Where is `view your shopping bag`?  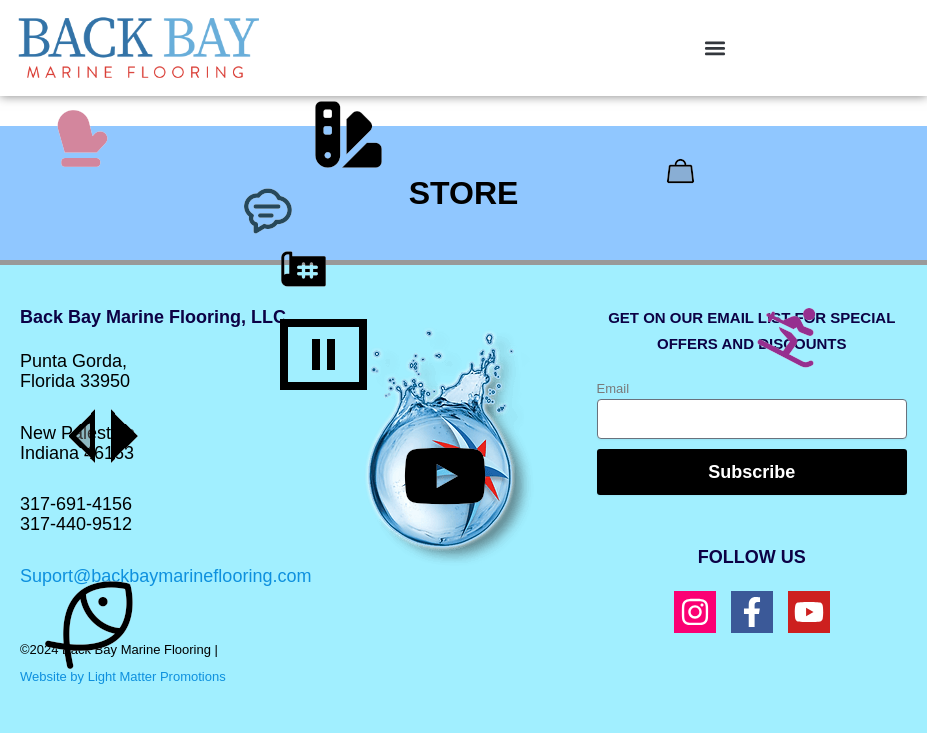 view your shopping bag is located at coordinates (680, 172).